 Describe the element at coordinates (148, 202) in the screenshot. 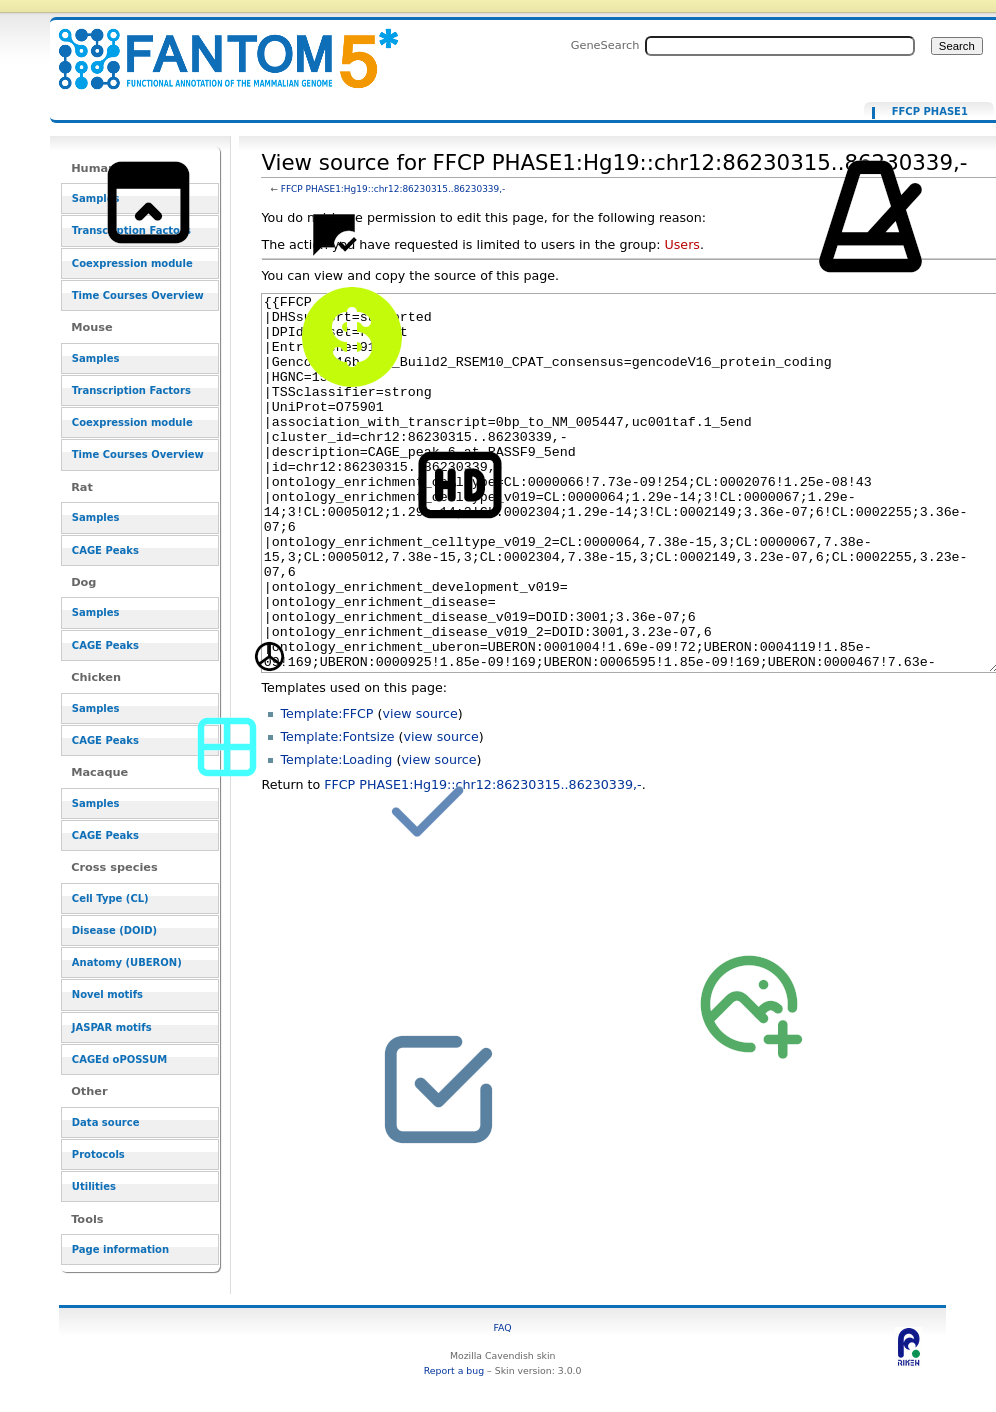

I see `collapse the navigation bar` at that location.